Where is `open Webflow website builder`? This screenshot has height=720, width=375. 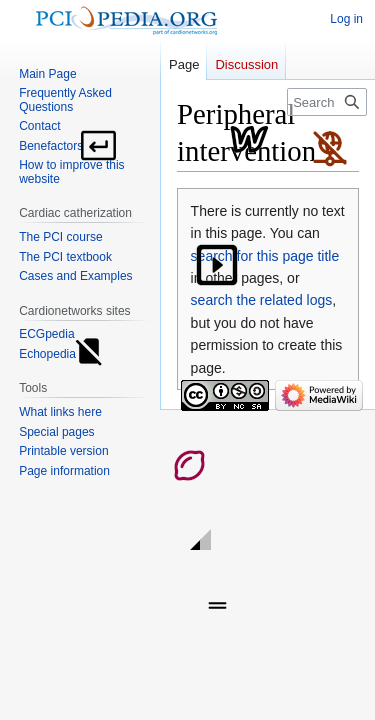
open Webflow website builder is located at coordinates (248, 138).